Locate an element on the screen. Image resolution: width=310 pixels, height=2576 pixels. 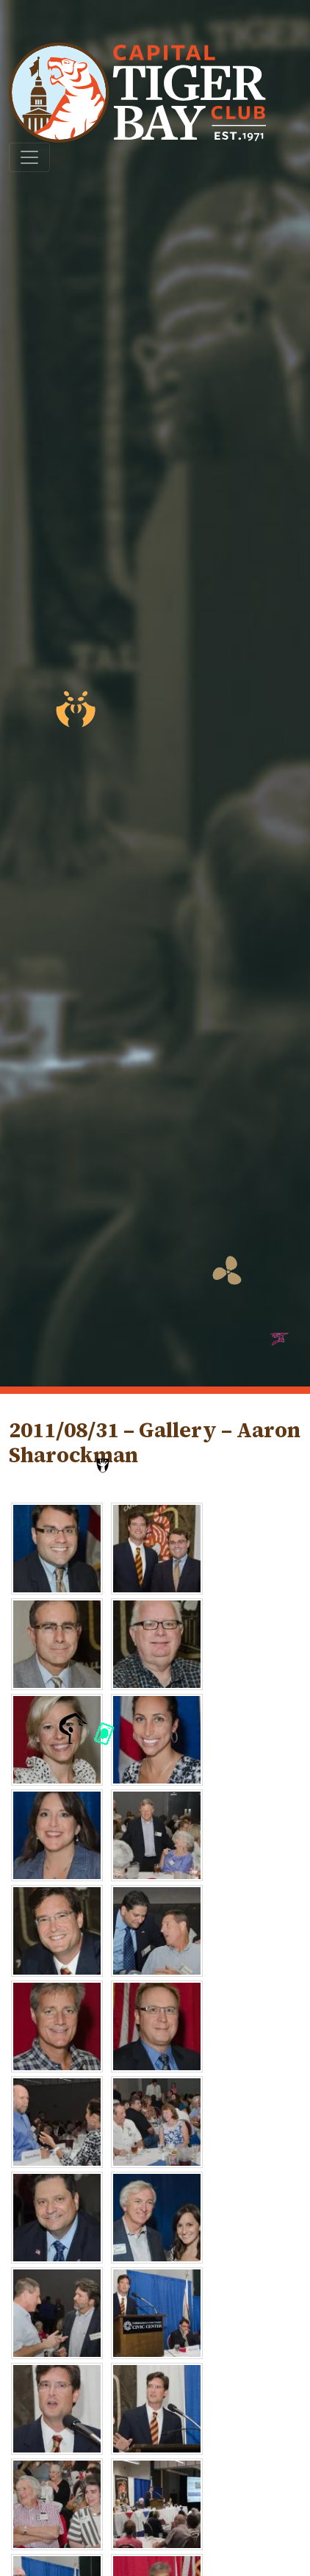
indicates a blocked or restricted action is located at coordinates (102, 1465).